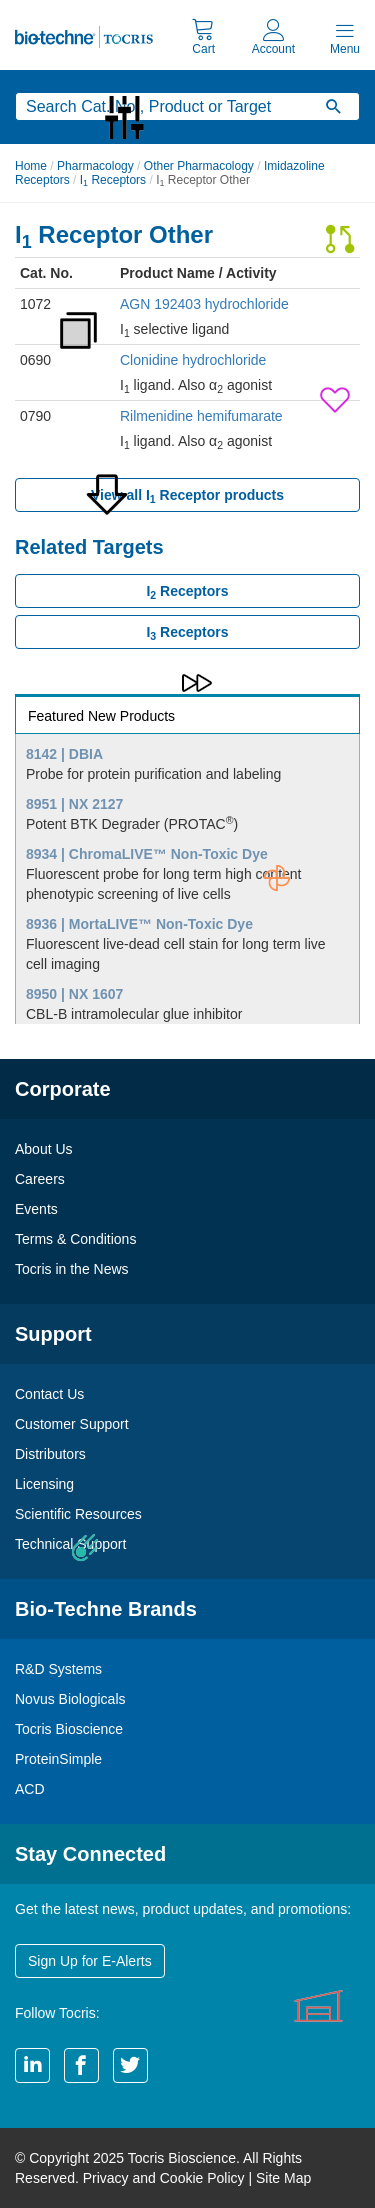 Image resolution: width=375 pixels, height=2208 pixels. I want to click on indicates a trending or viral item, so click(85, 1548).